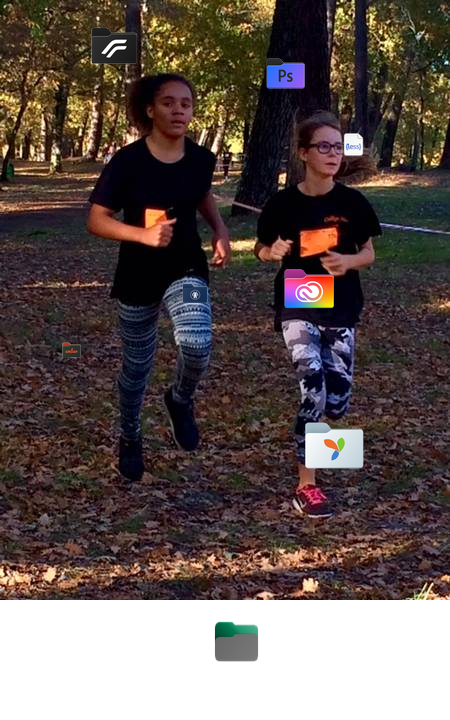  Describe the element at coordinates (285, 74) in the screenshot. I see `open folder containing Adobe Photoshop files` at that location.